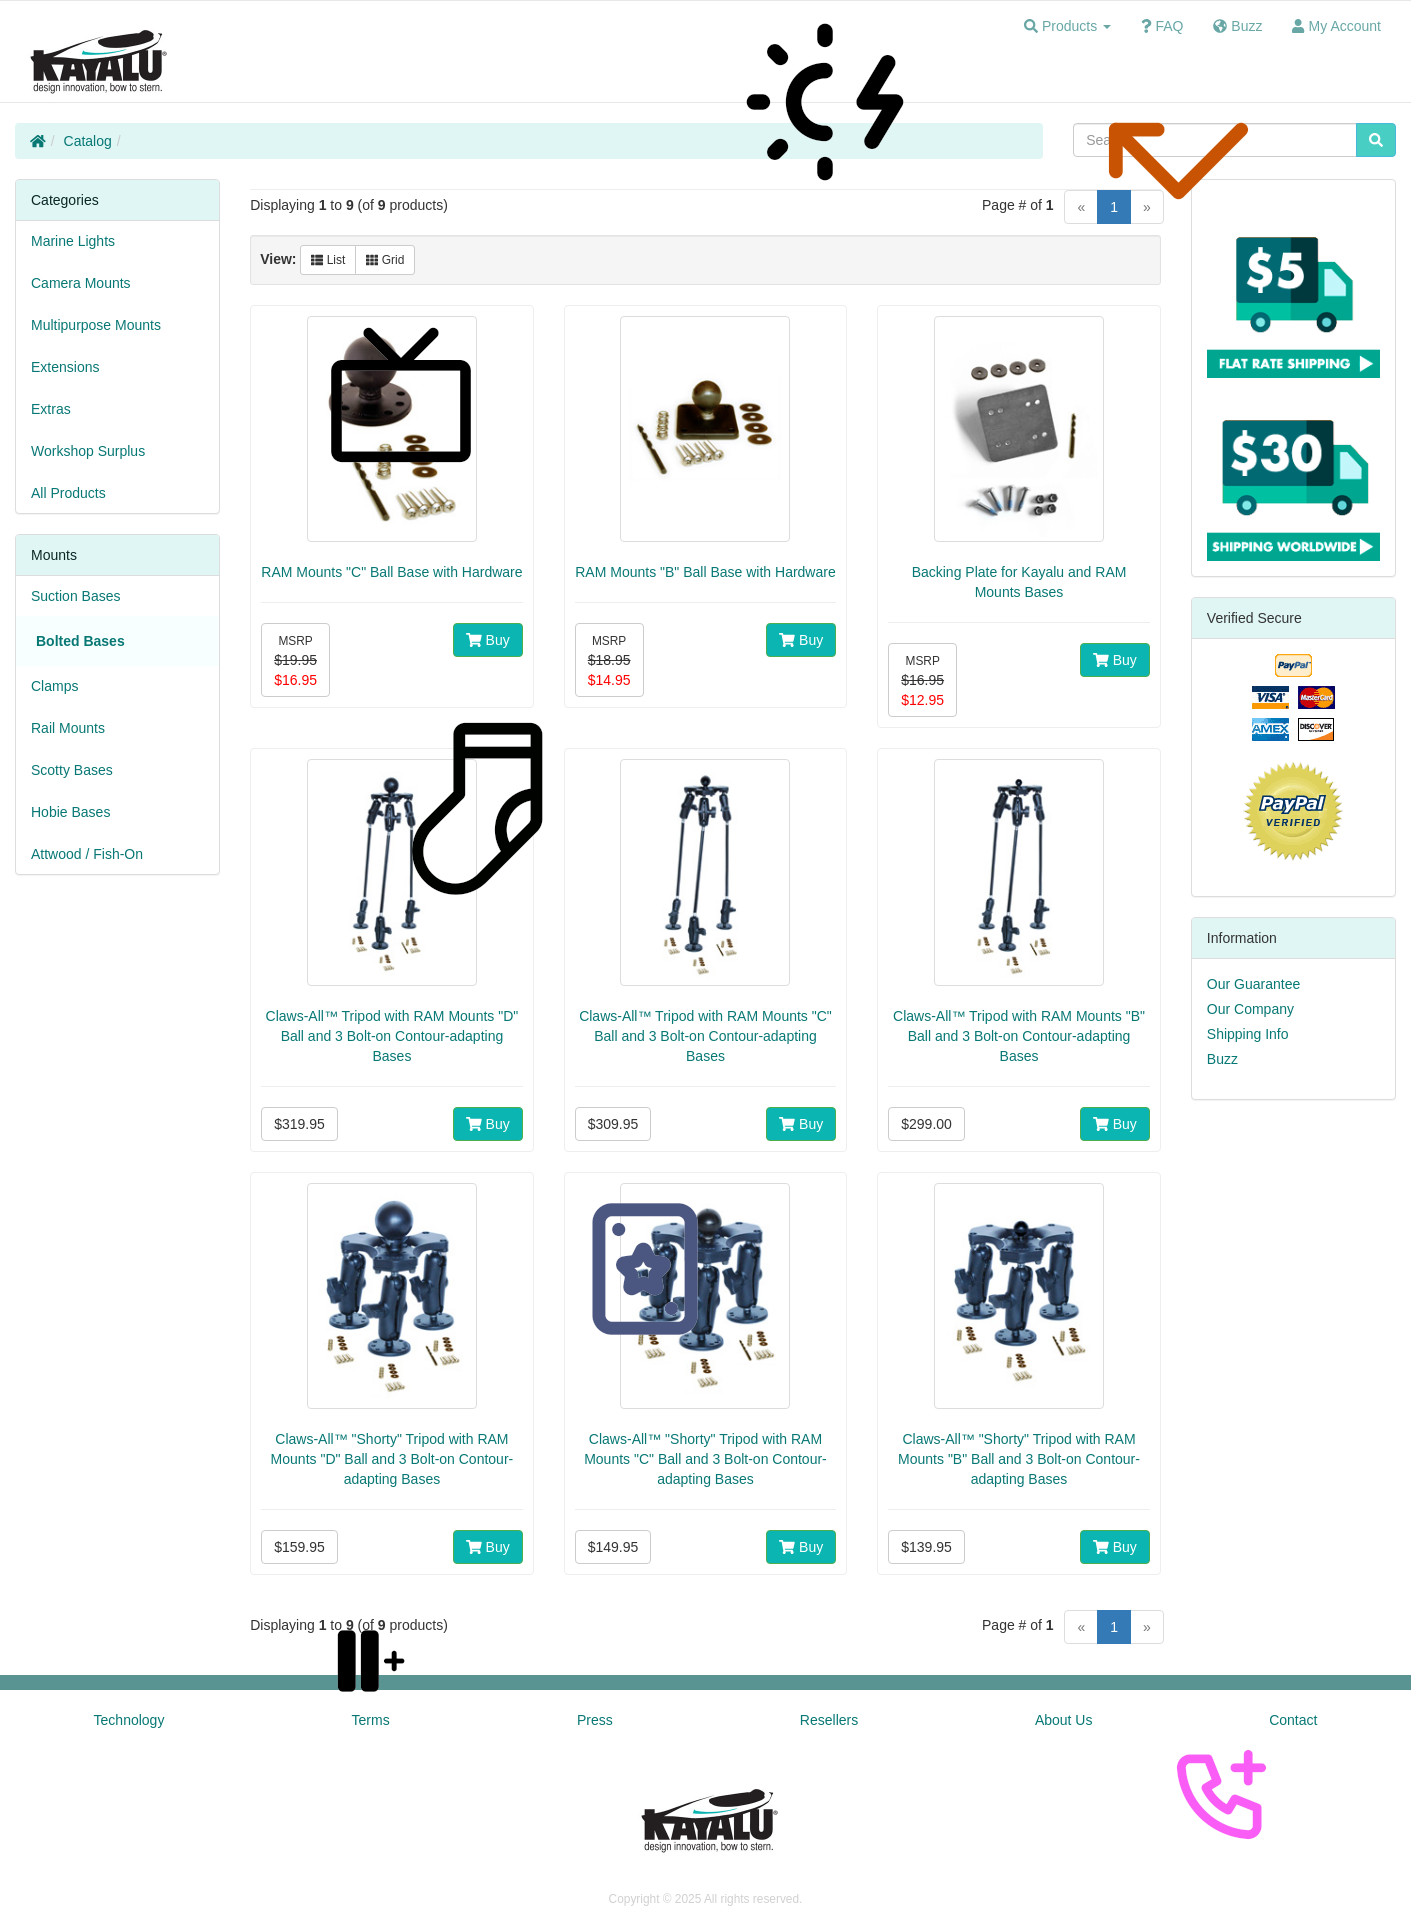 This screenshot has width=1411, height=1929. I want to click on browse clothing or apparel items, so click(483, 806).